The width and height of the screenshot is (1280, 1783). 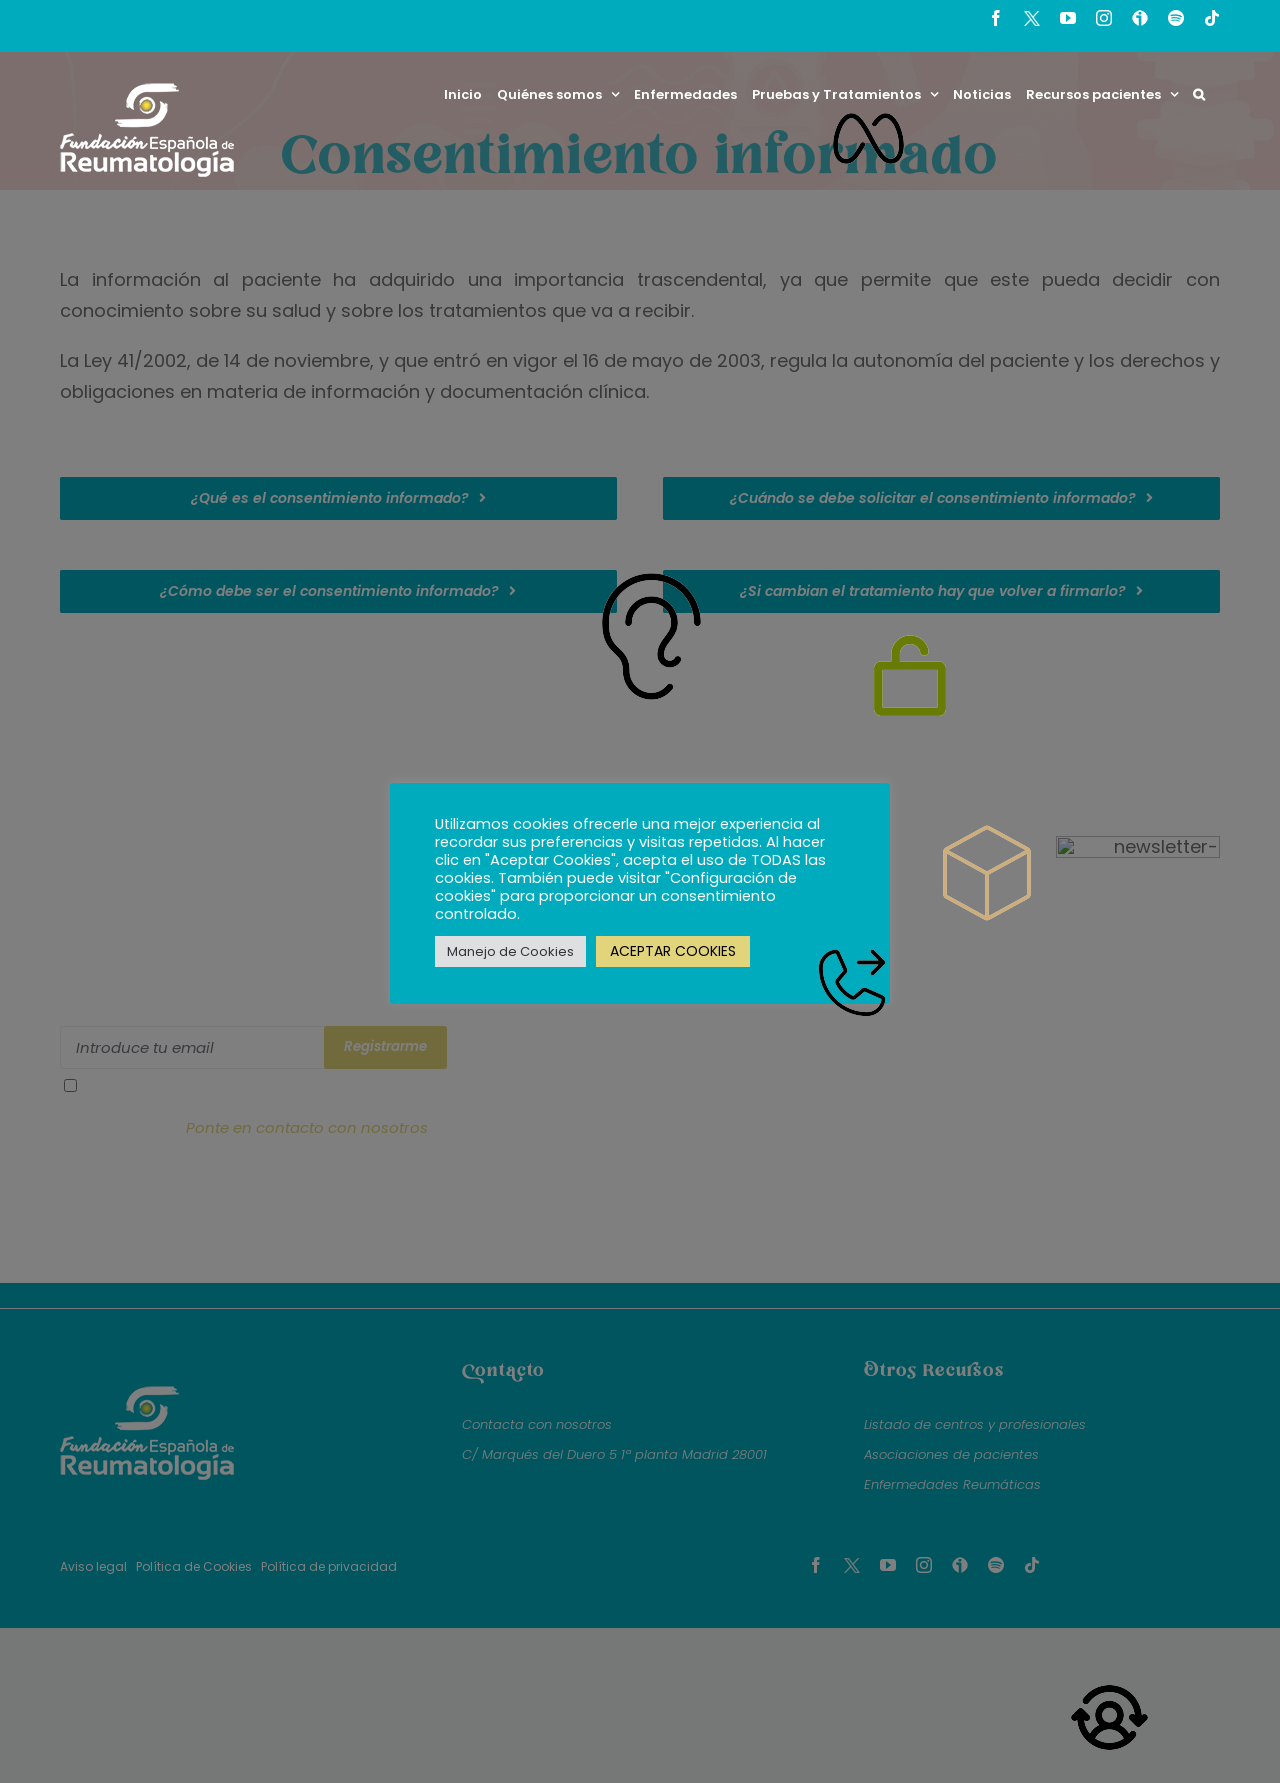 I want to click on switch between user accounts, so click(x=1109, y=1717).